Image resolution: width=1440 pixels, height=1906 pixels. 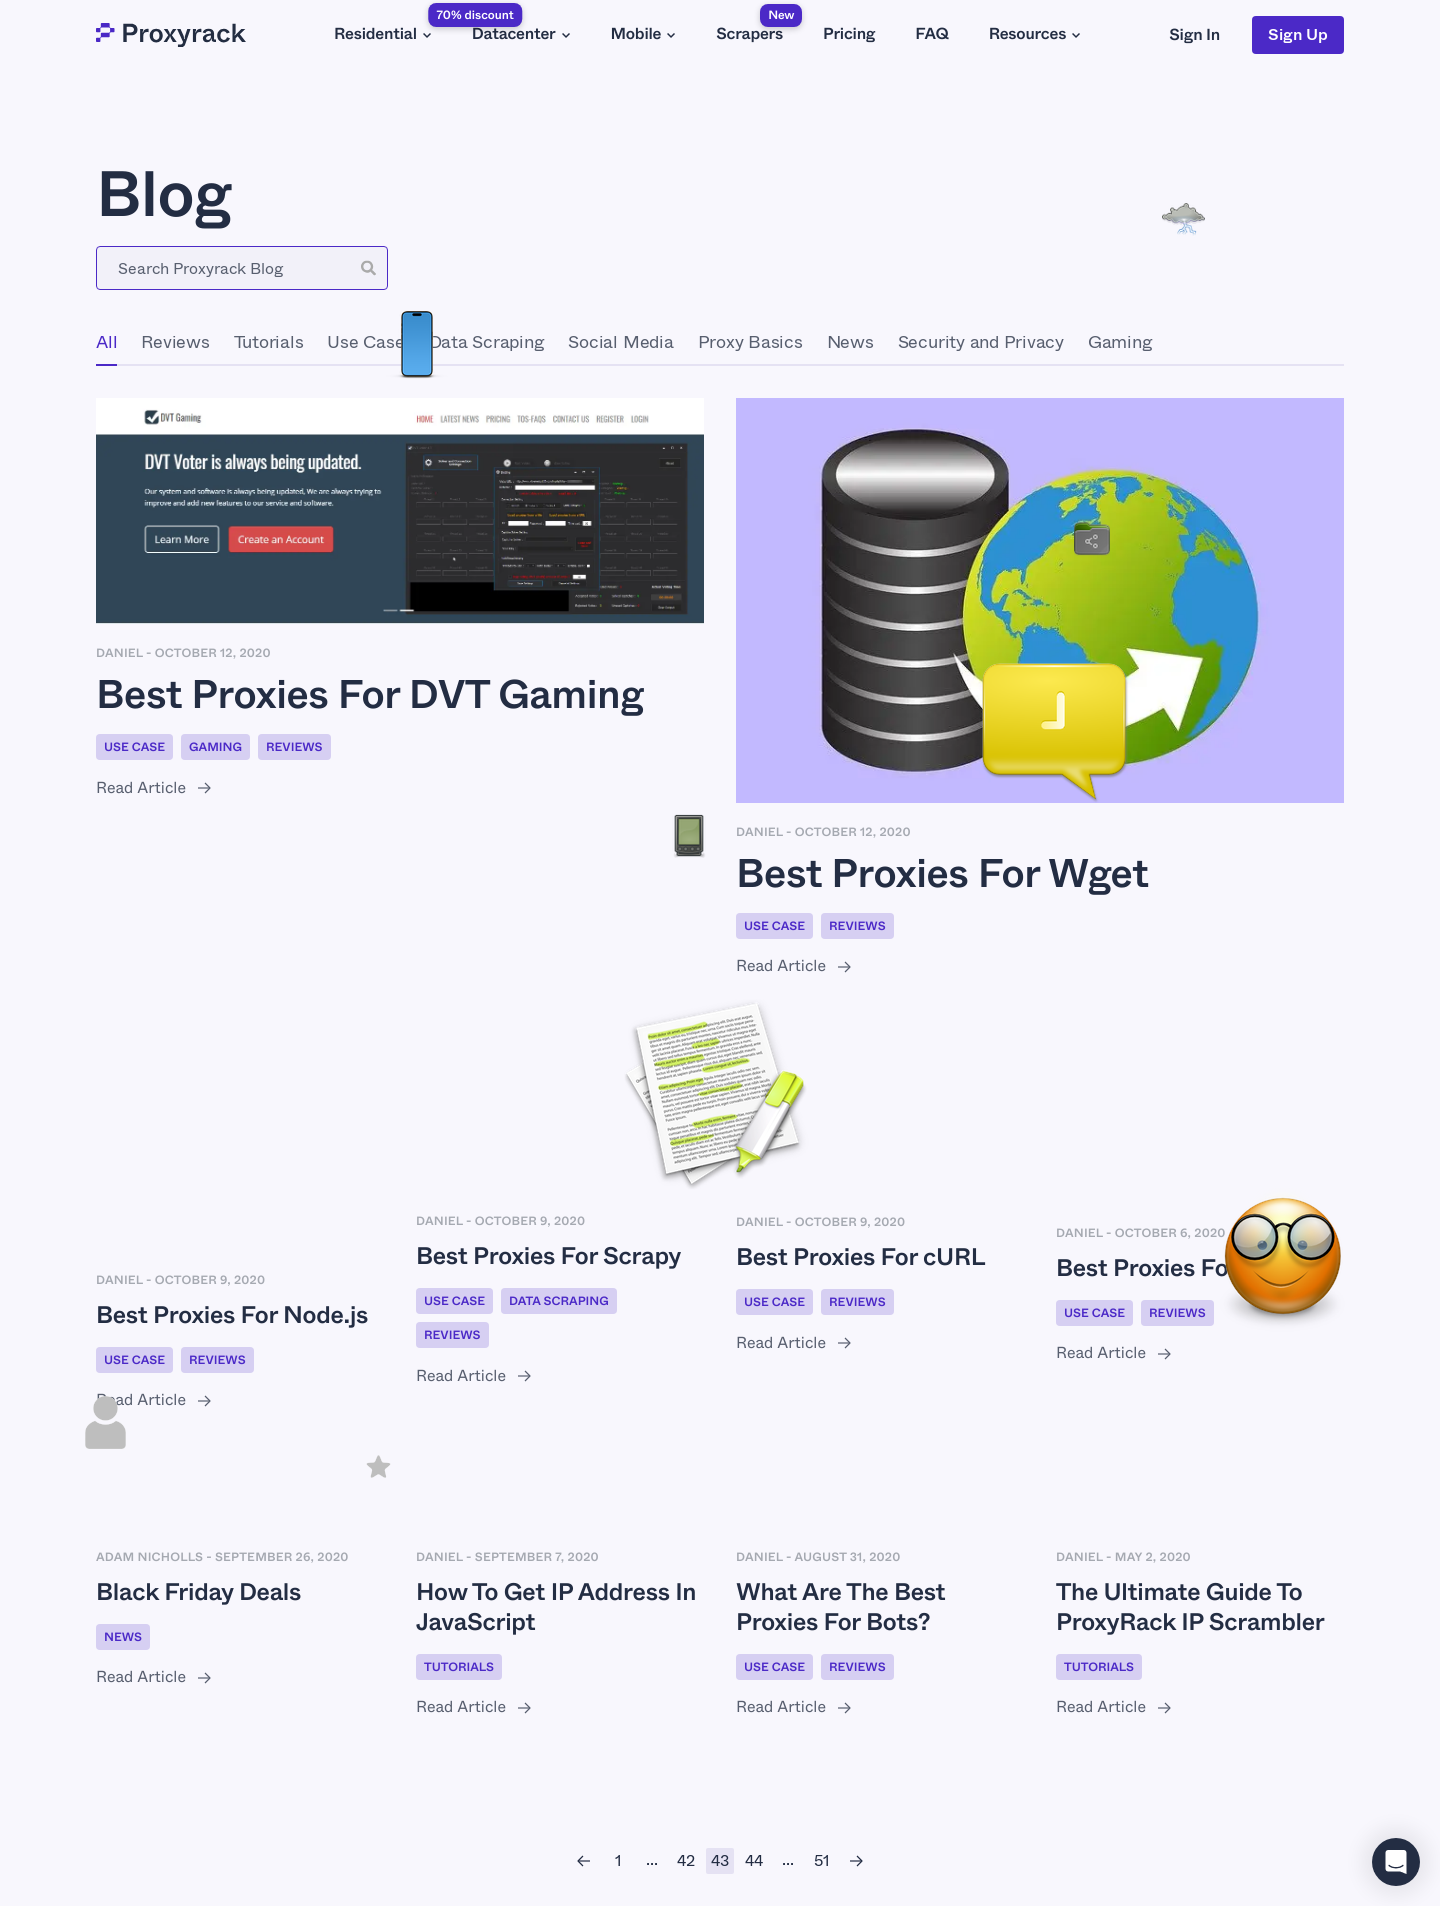 I want to click on iPhone 14 Pro device icon, so click(x=417, y=345).